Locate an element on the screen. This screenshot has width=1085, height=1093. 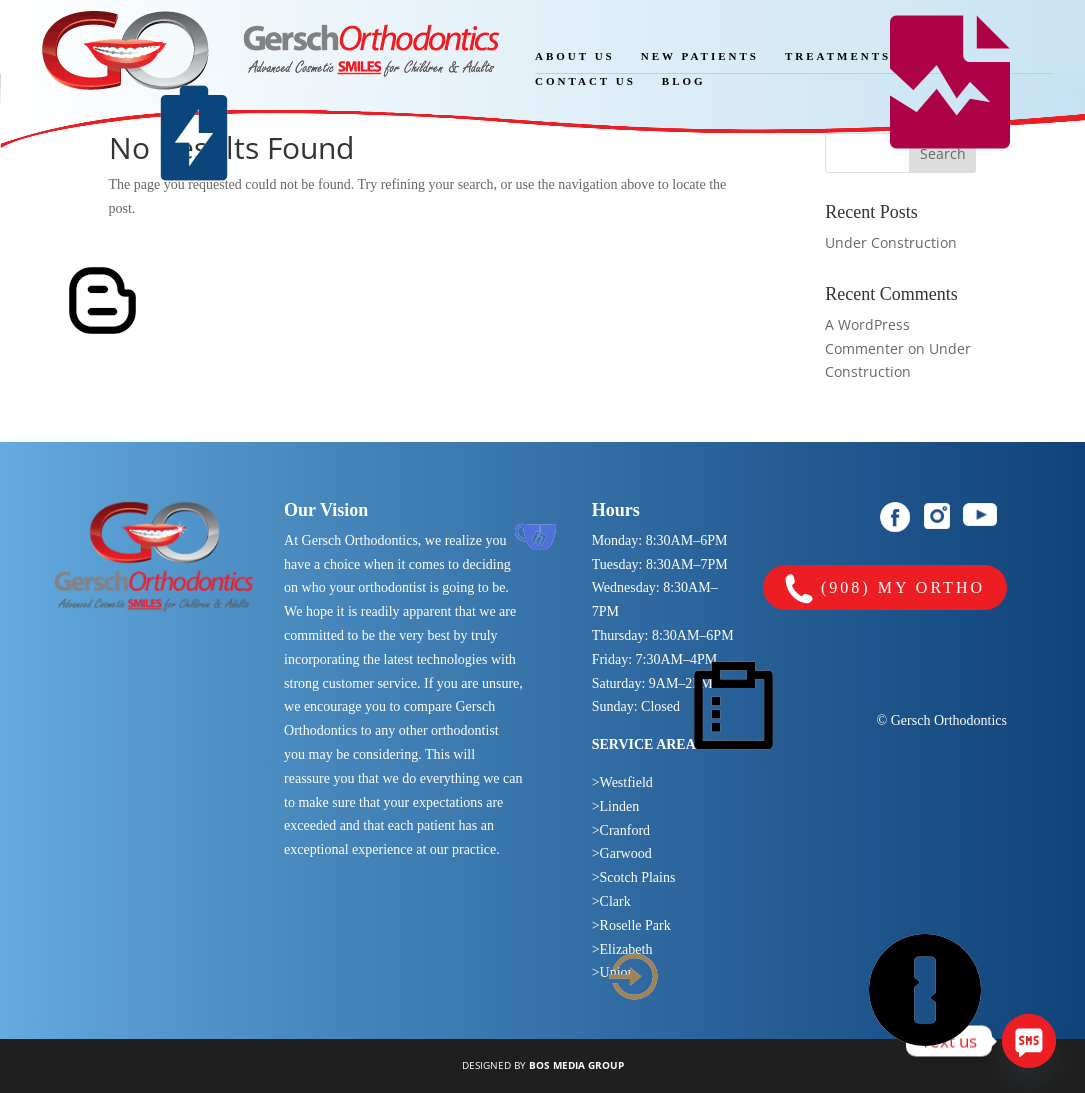
open gitea git repository is located at coordinates (535, 536).